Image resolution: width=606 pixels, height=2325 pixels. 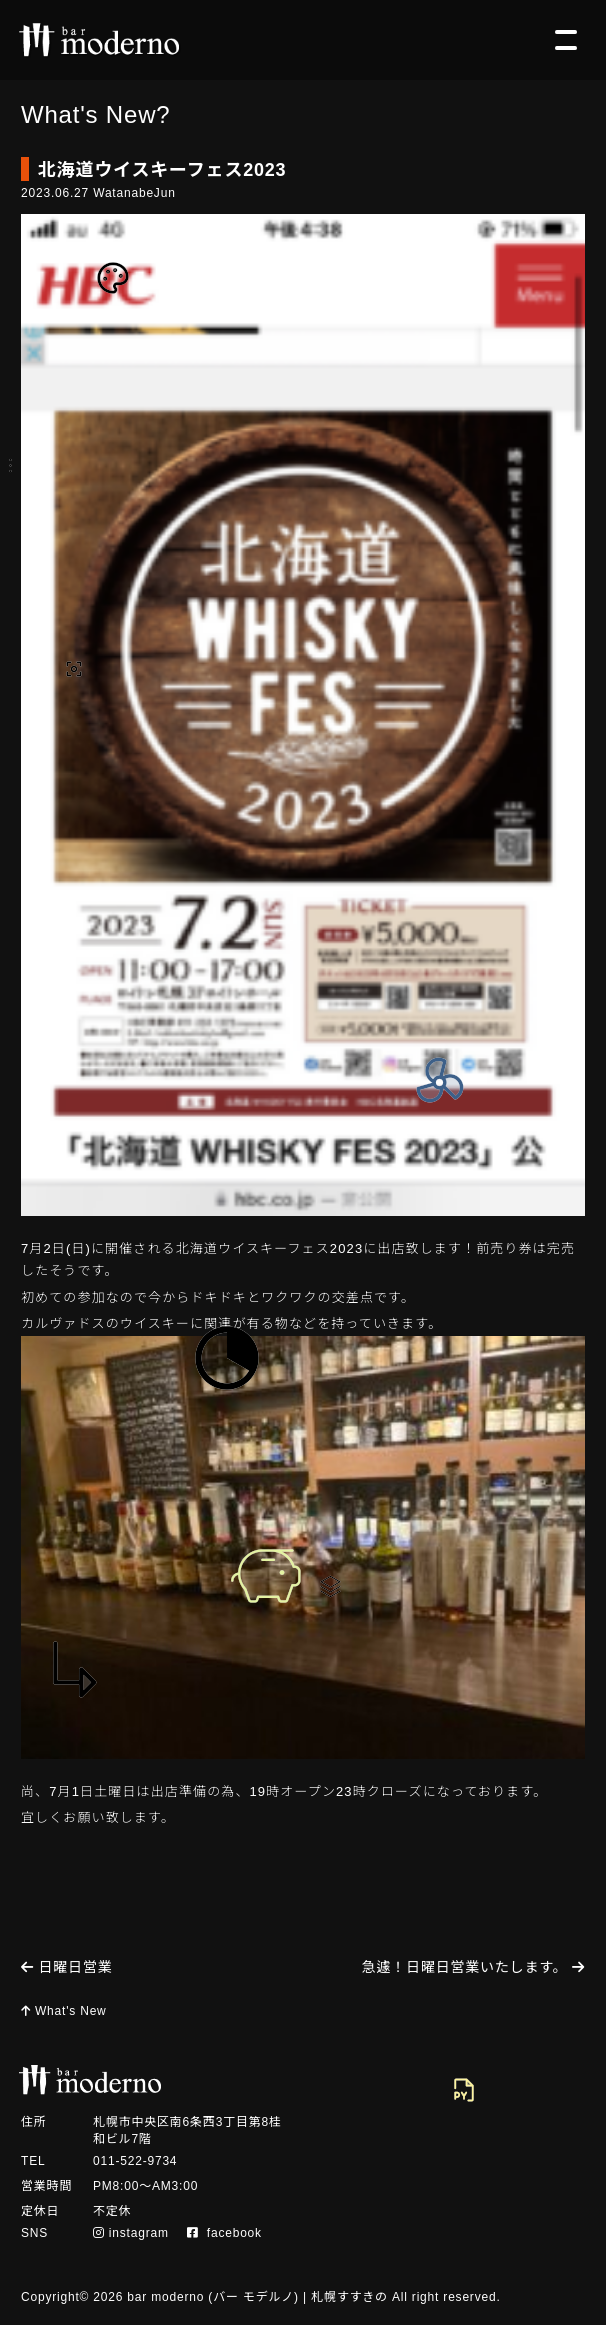 What do you see at coordinates (10, 465) in the screenshot?
I see `open more options menu` at bounding box center [10, 465].